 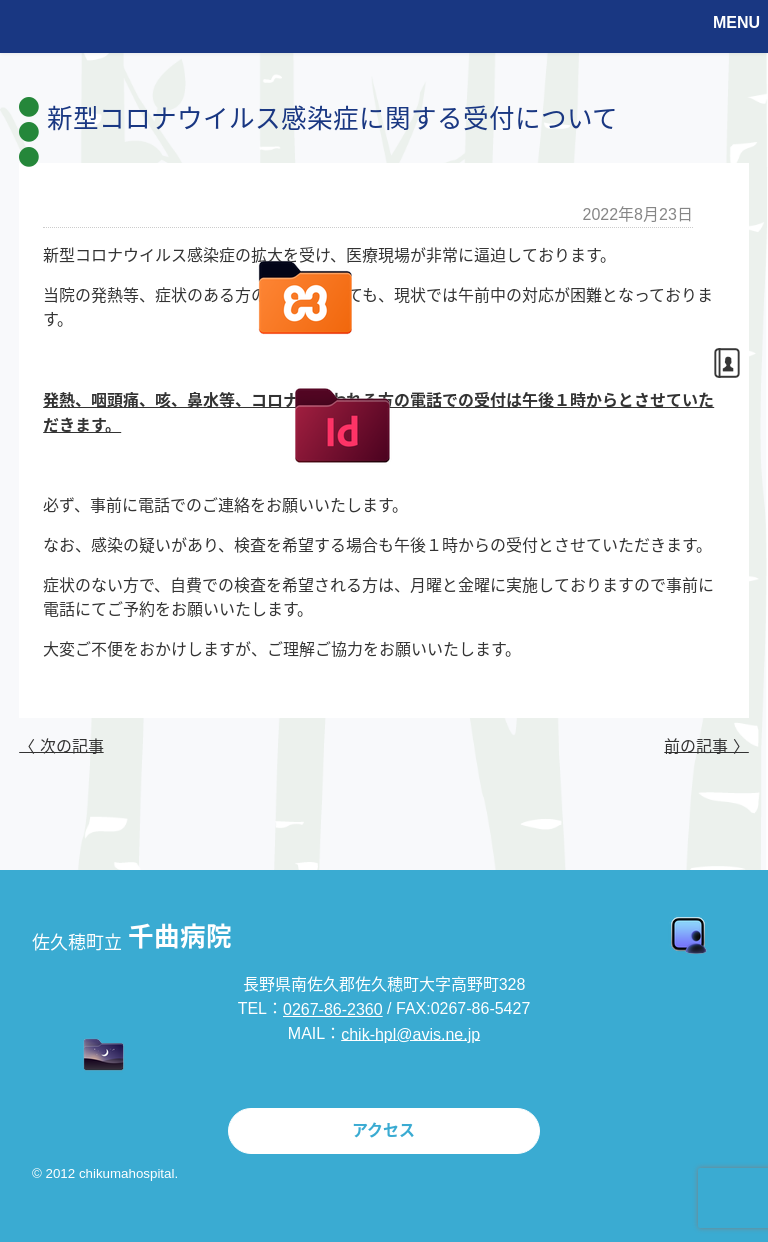 What do you see at coordinates (342, 428) in the screenshot?
I see `folder containing Adobe InDesign project files` at bounding box center [342, 428].